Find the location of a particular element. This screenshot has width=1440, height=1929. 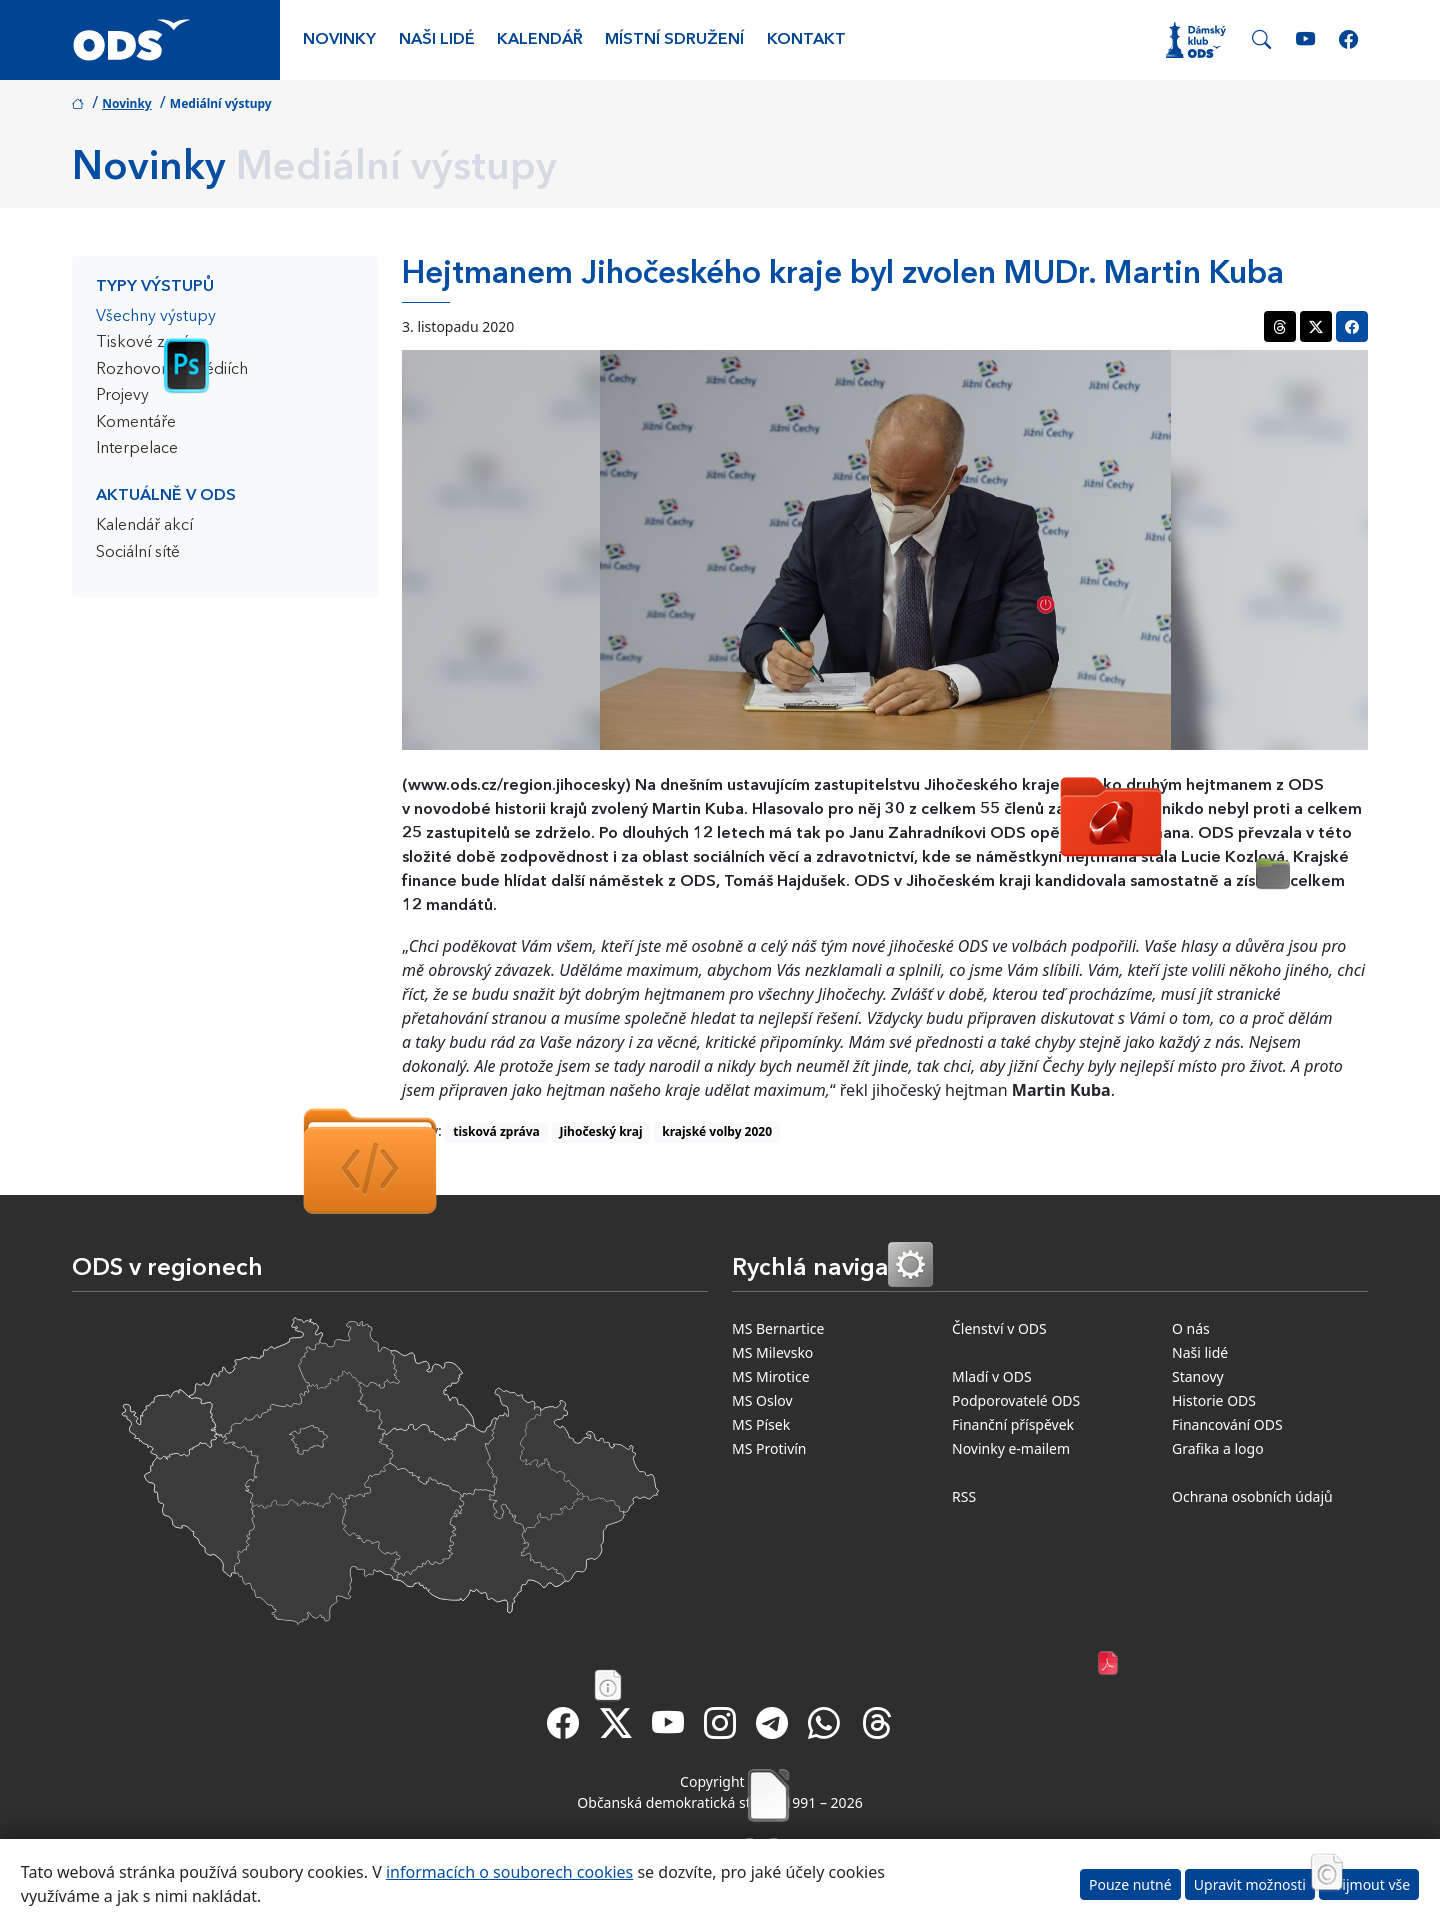

view the readme documentation file is located at coordinates (608, 1685).